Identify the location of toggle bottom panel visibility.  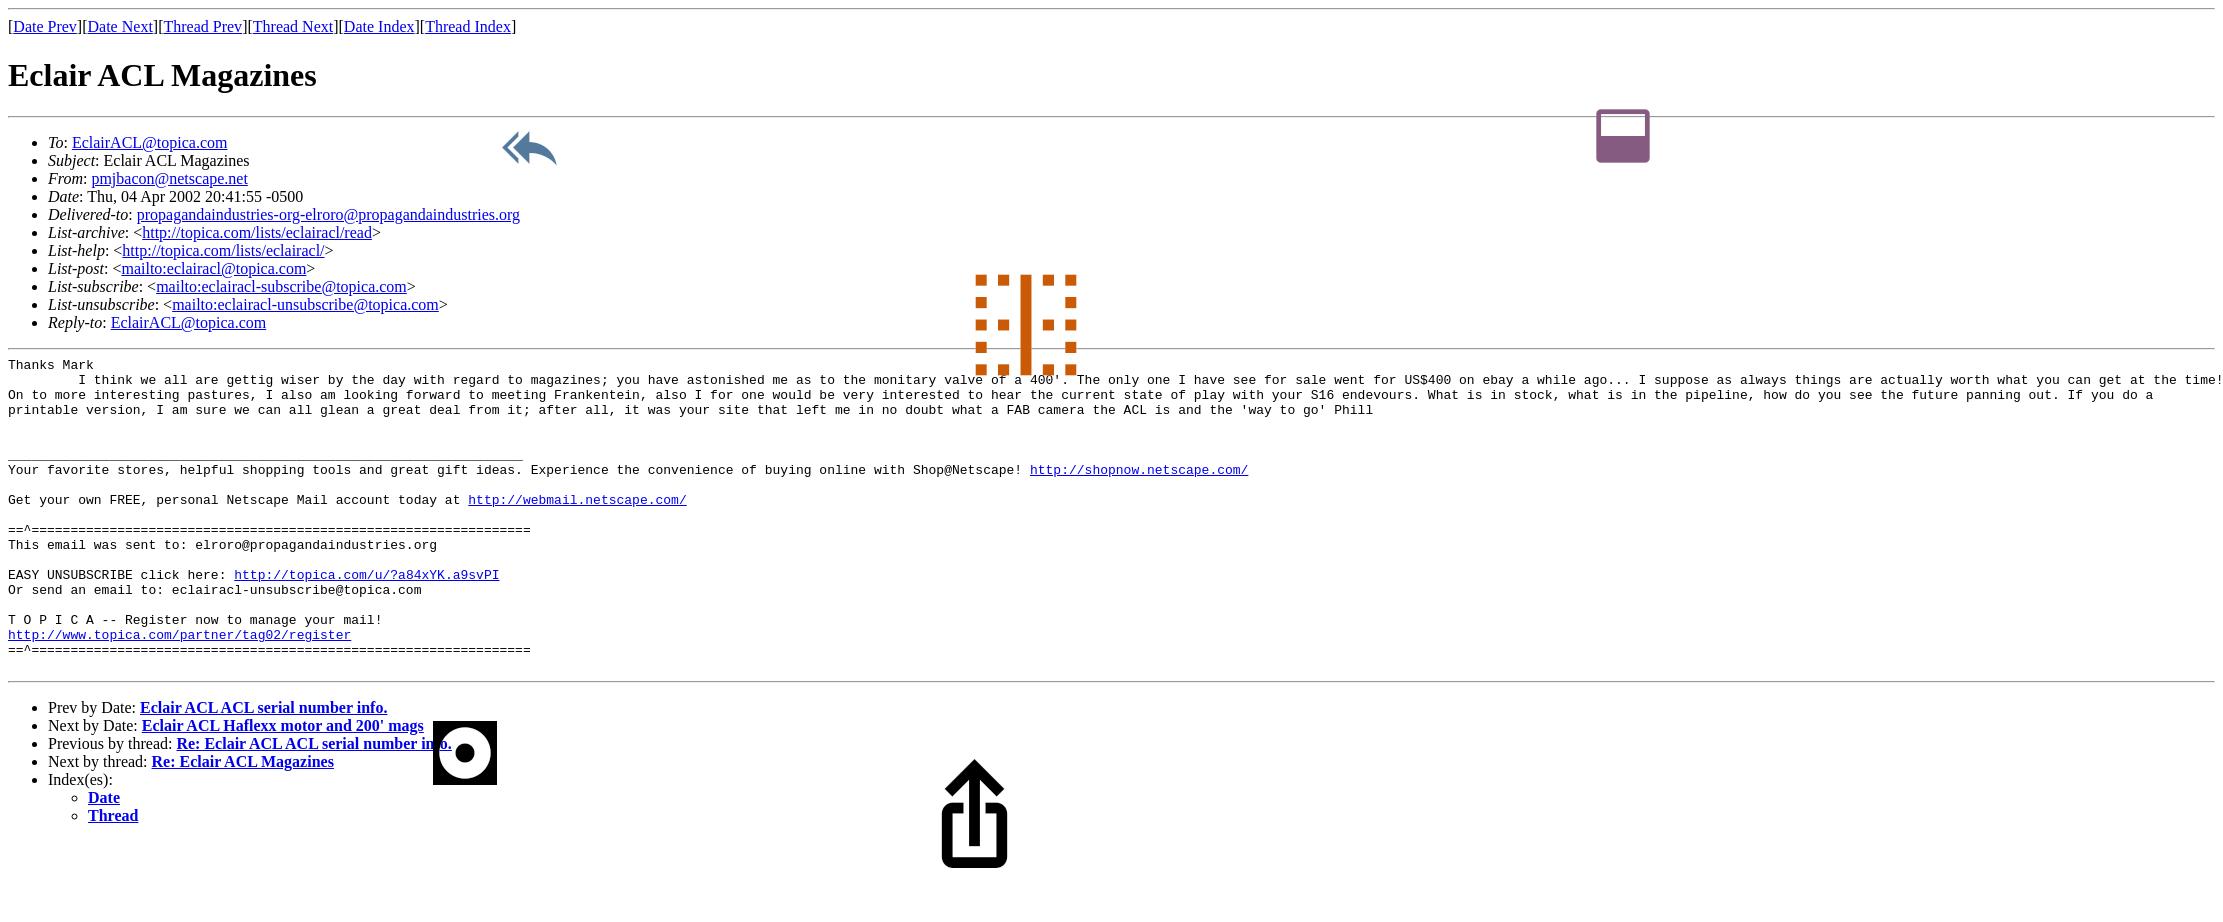
(1623, 136).